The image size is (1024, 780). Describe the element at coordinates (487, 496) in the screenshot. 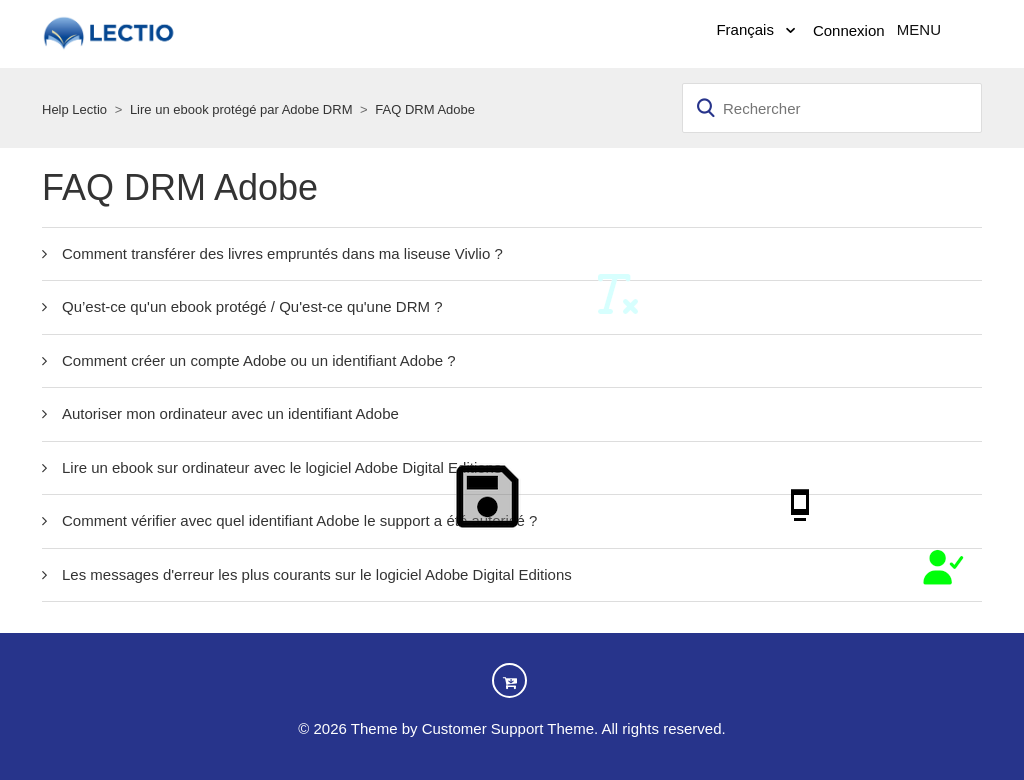

I see `save current file or document` at that location.